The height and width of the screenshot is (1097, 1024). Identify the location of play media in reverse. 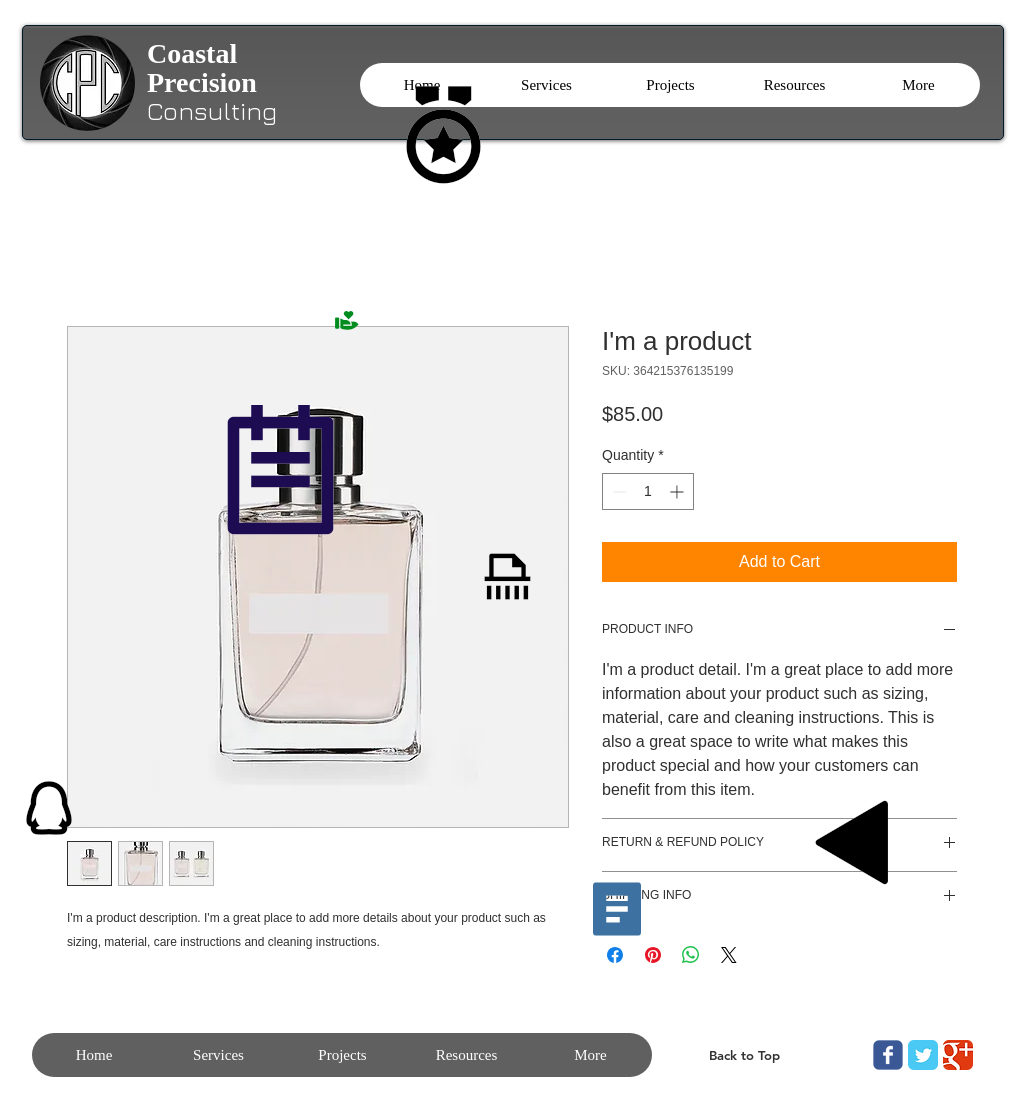
(856, 842).